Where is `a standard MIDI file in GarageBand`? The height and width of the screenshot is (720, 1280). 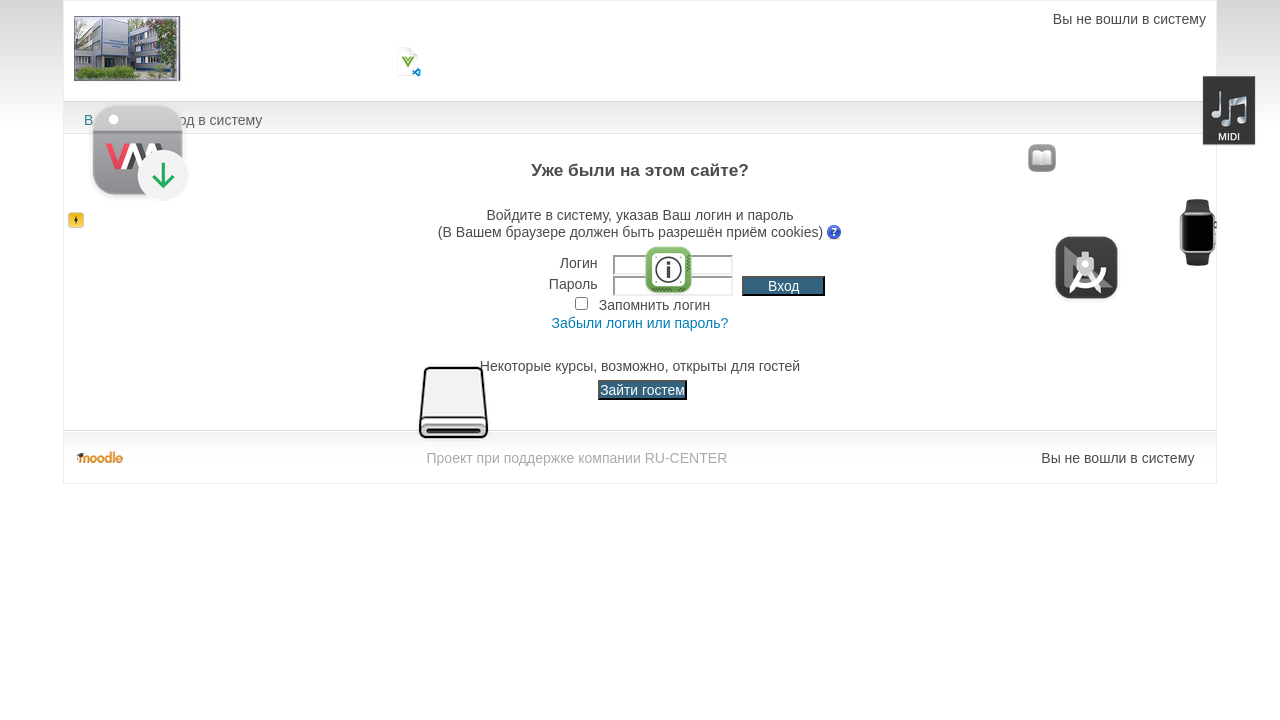 a standard MIDI file in GarageBand is located at coordinates (1229, 112).